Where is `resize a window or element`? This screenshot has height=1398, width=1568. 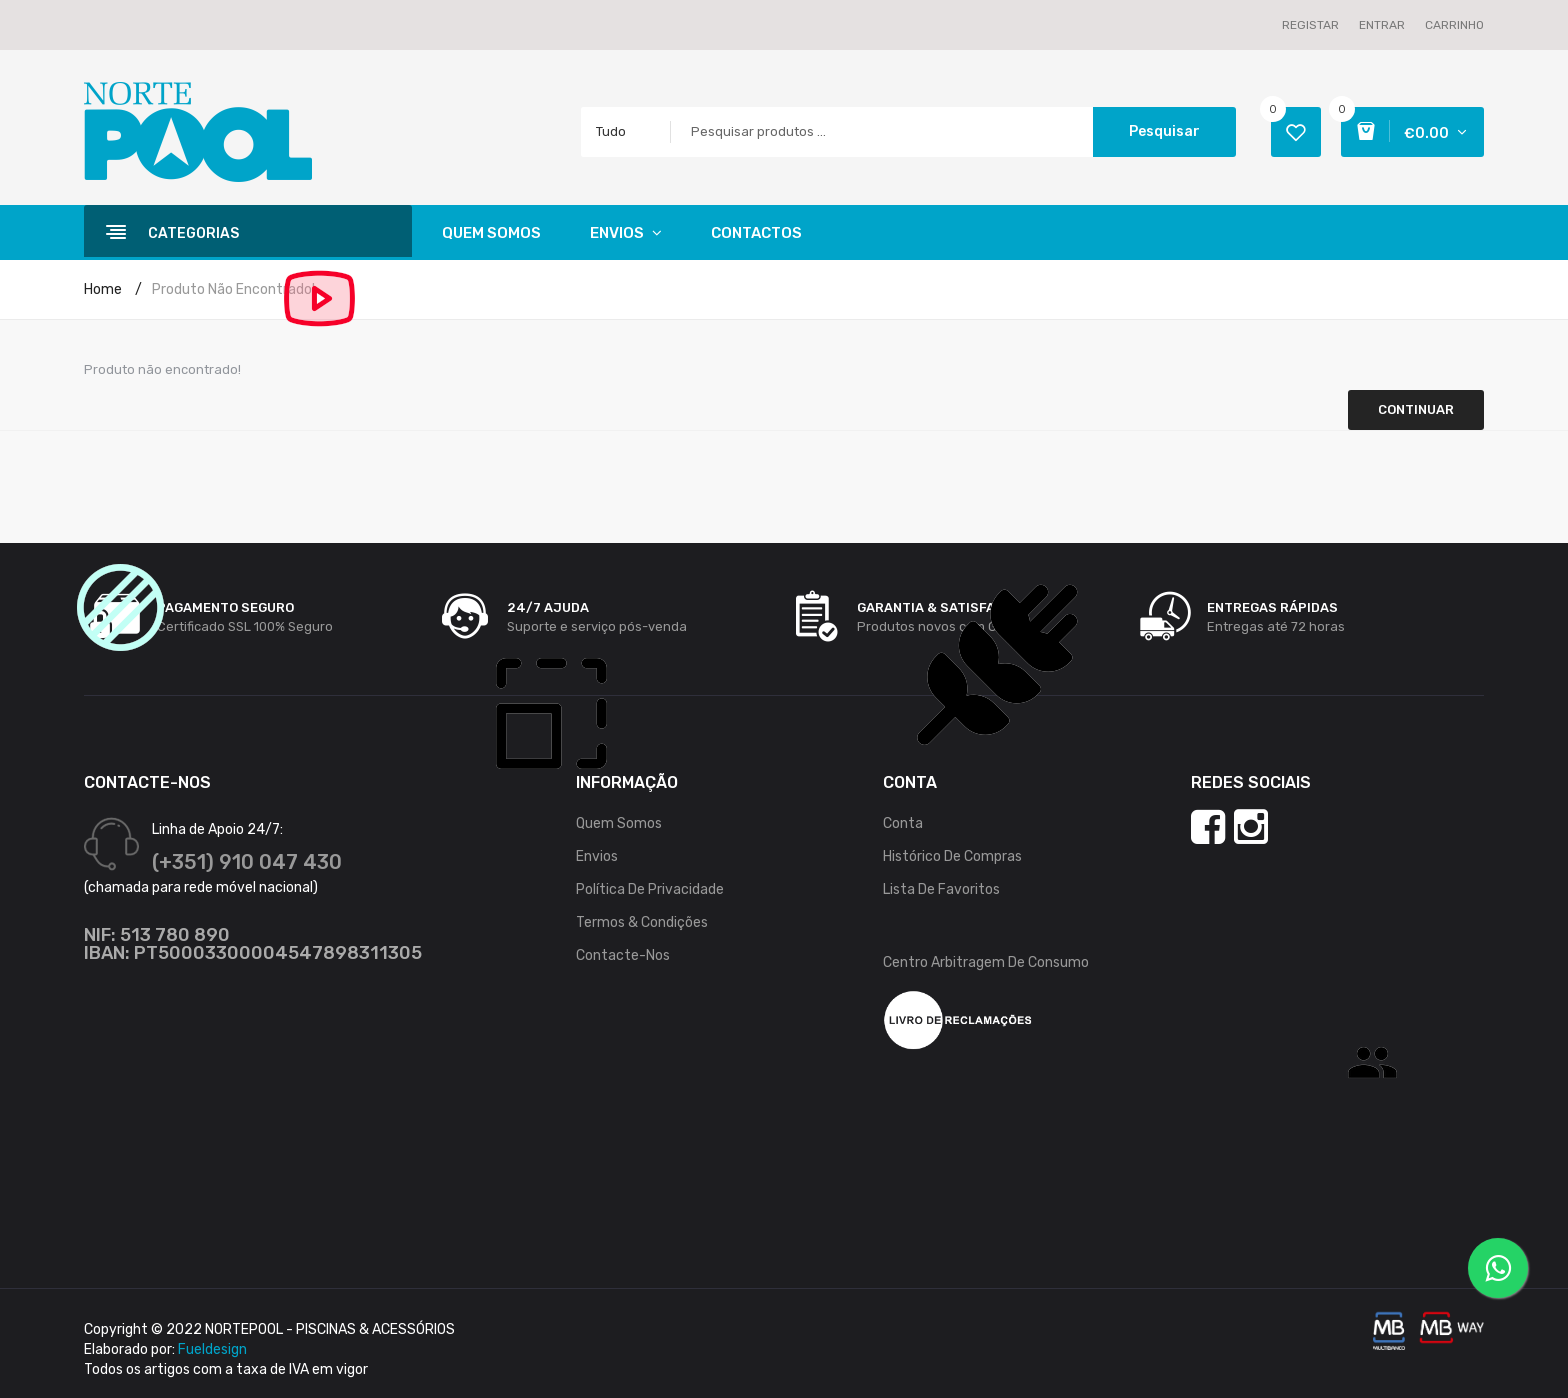 resize a window or element is located at coordinates (551, 713).